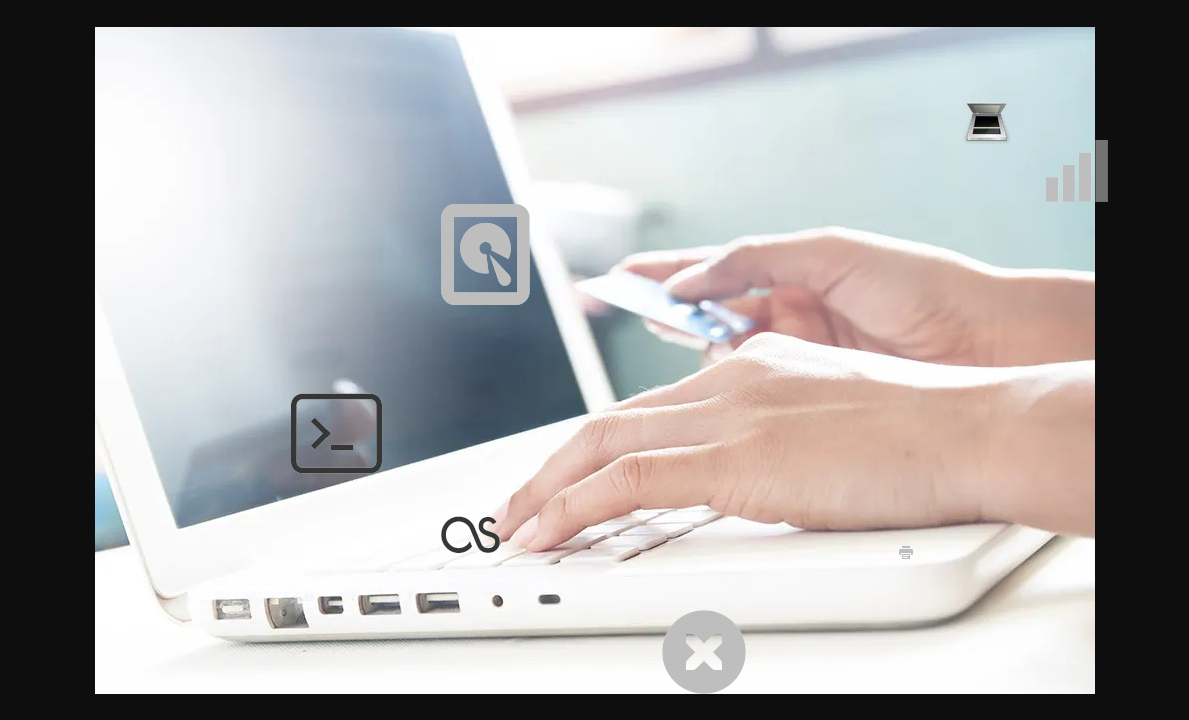  Describe the element at coordinates (906, 553) in the screenshot. I see `print the current document` at that location.